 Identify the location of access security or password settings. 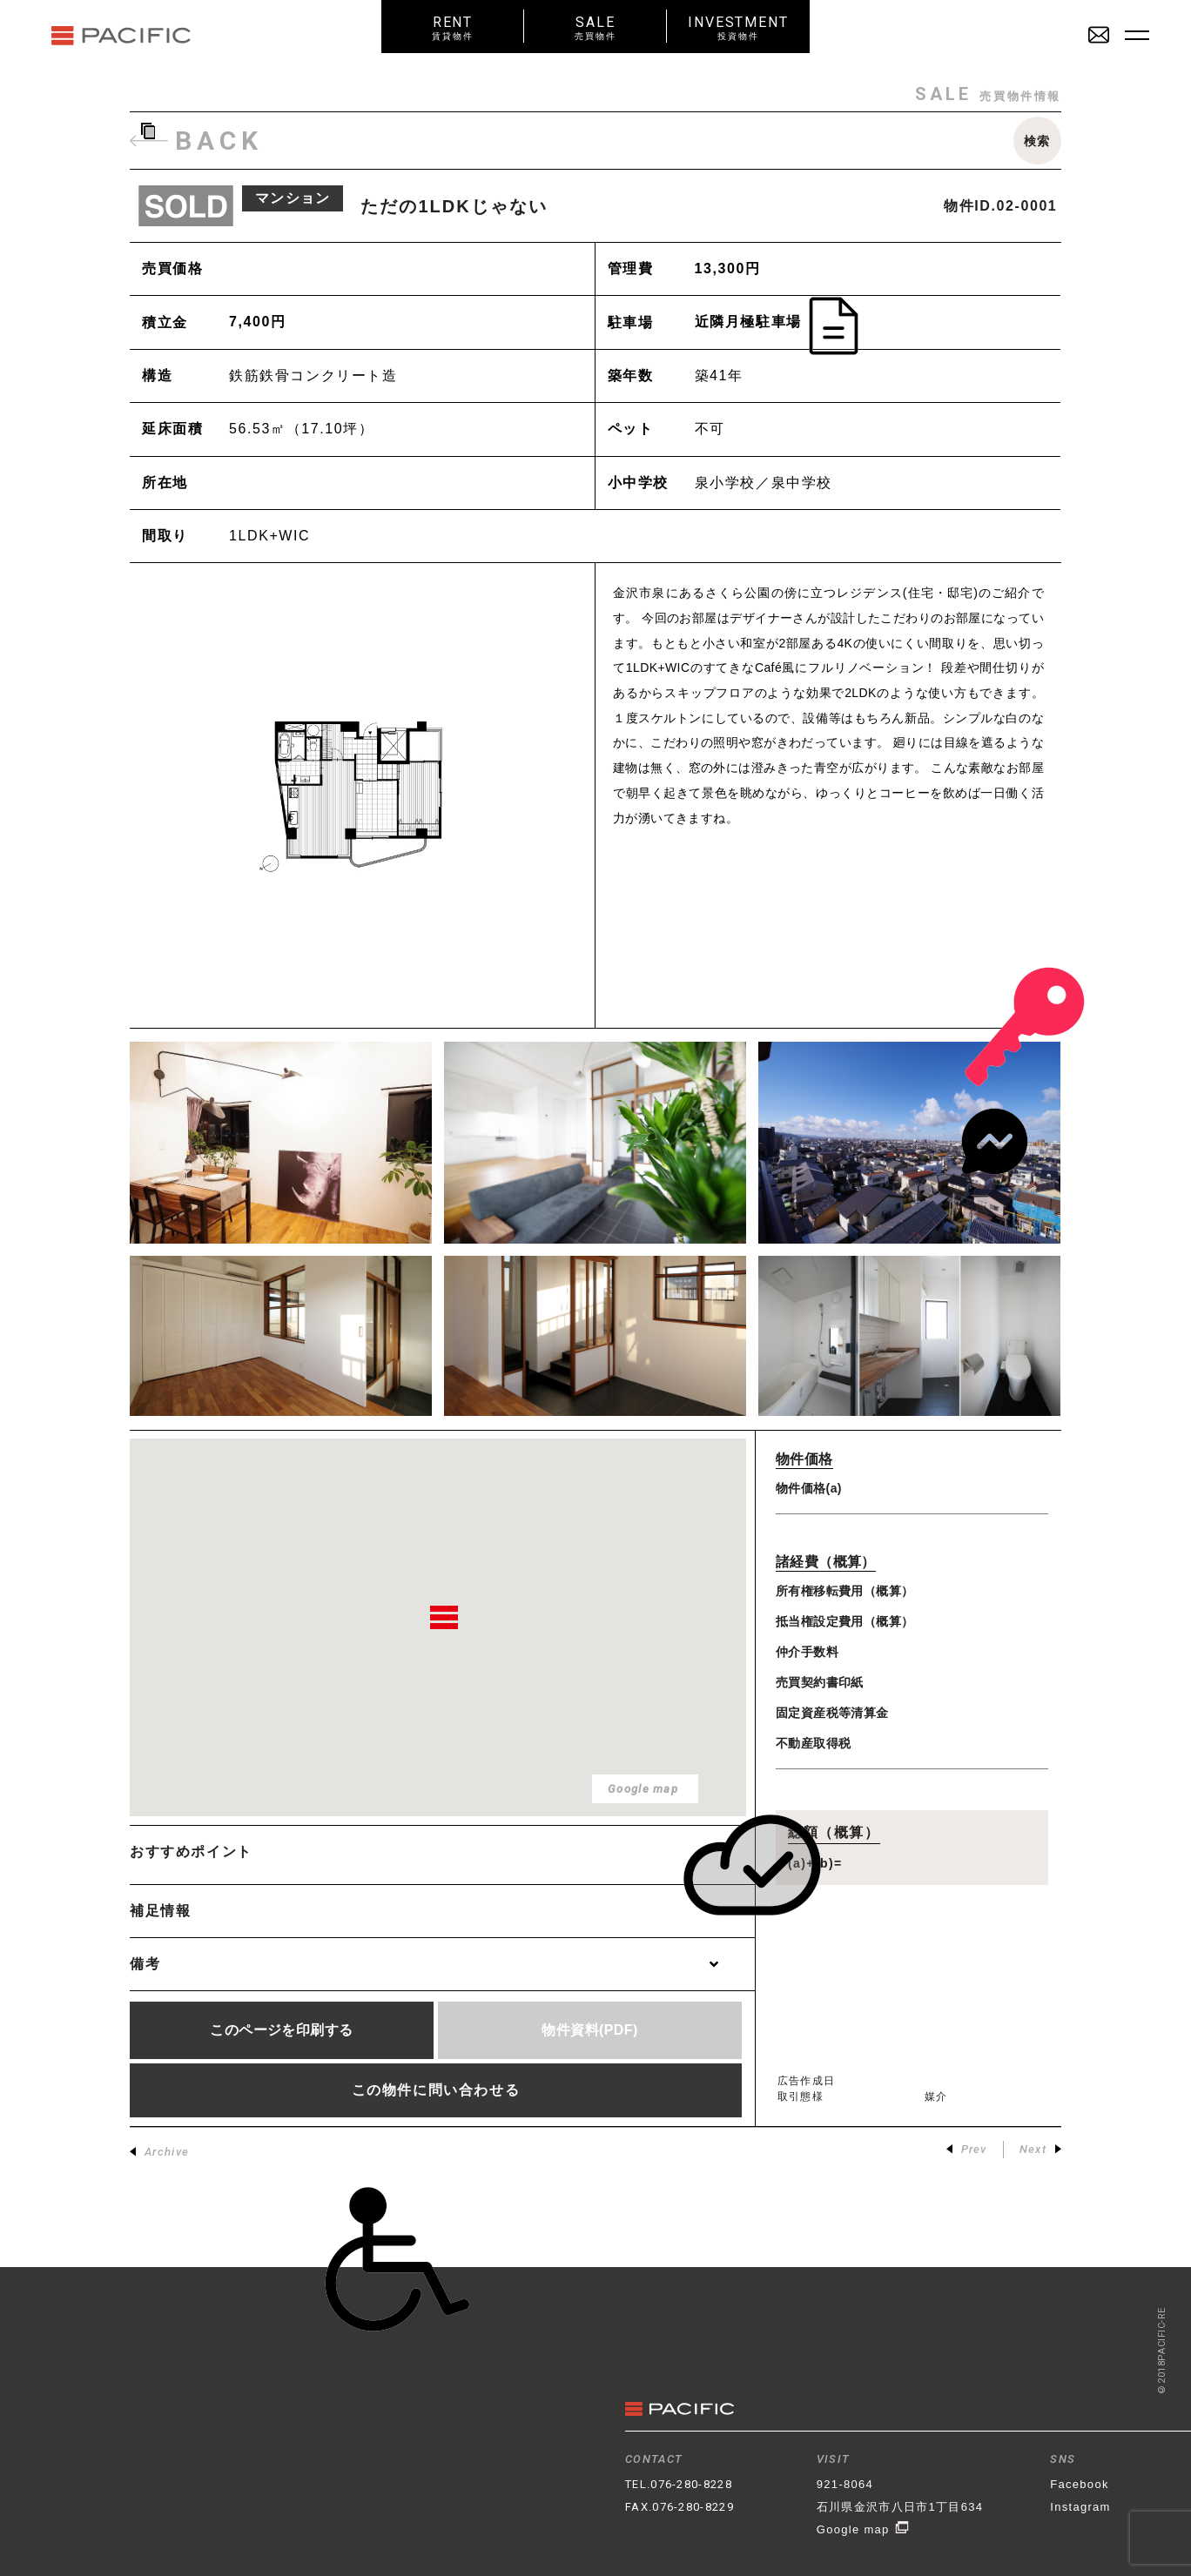
(1025, 1027).